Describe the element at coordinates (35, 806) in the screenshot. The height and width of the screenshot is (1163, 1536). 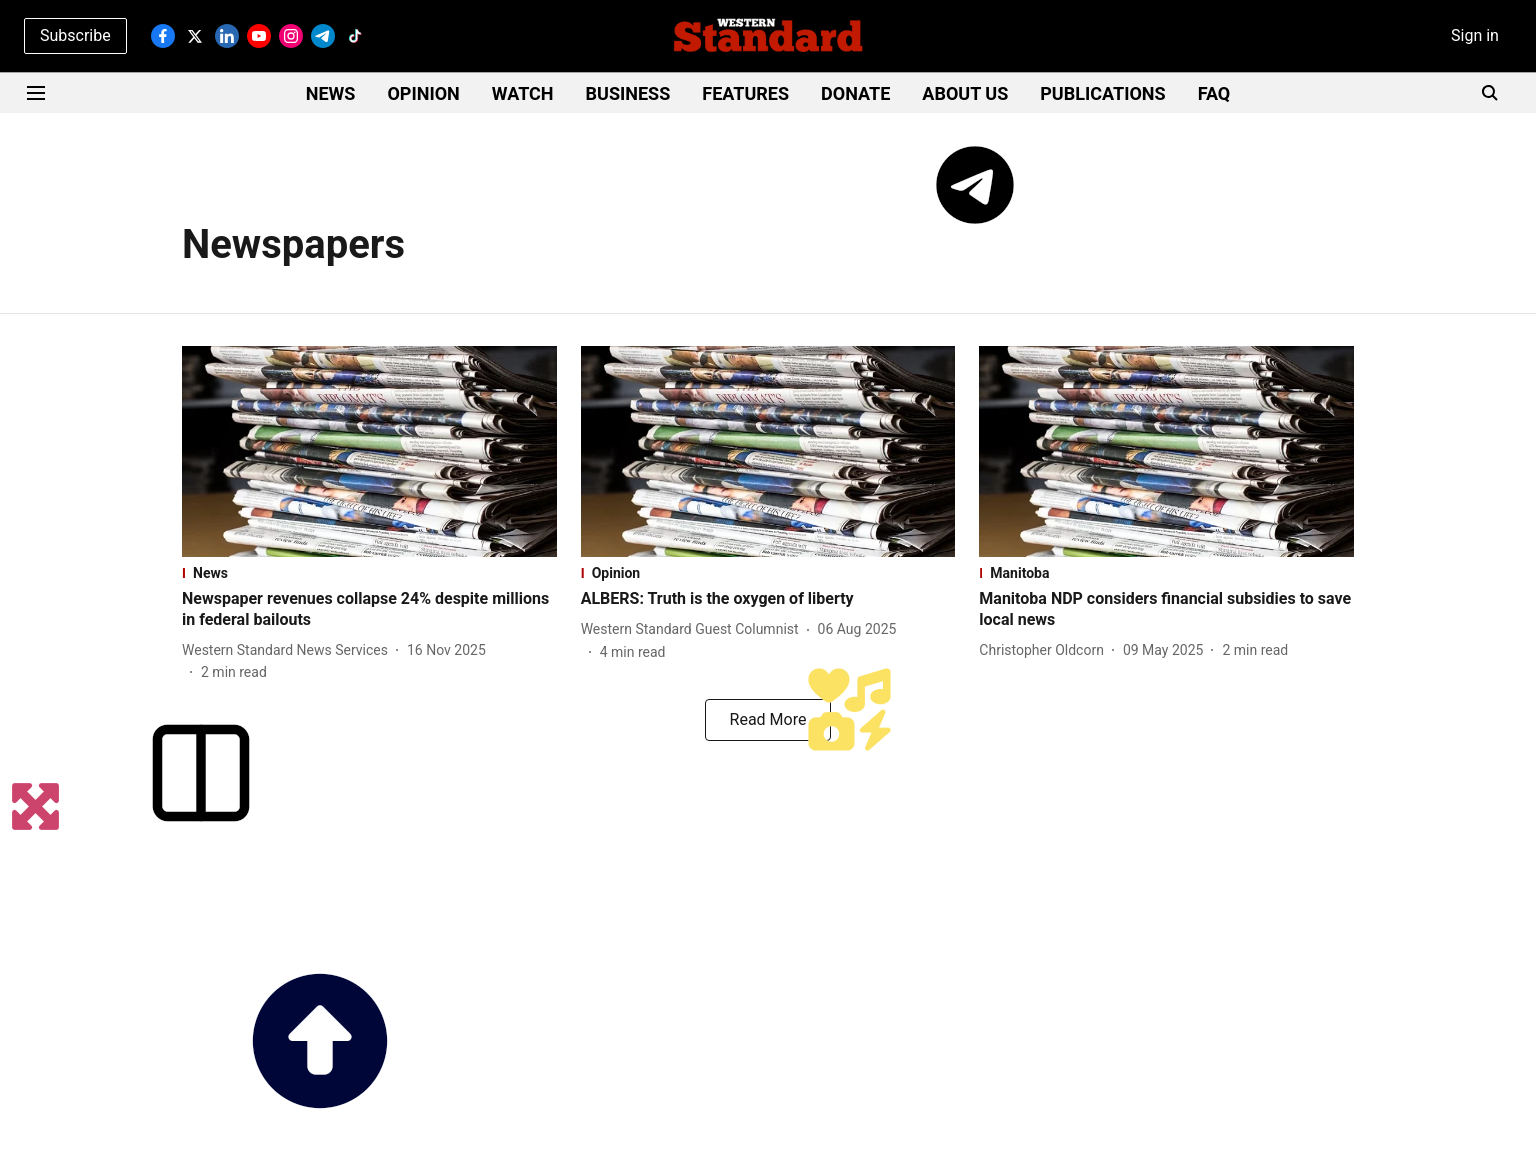
I see `maximize window to full screen` at that location.